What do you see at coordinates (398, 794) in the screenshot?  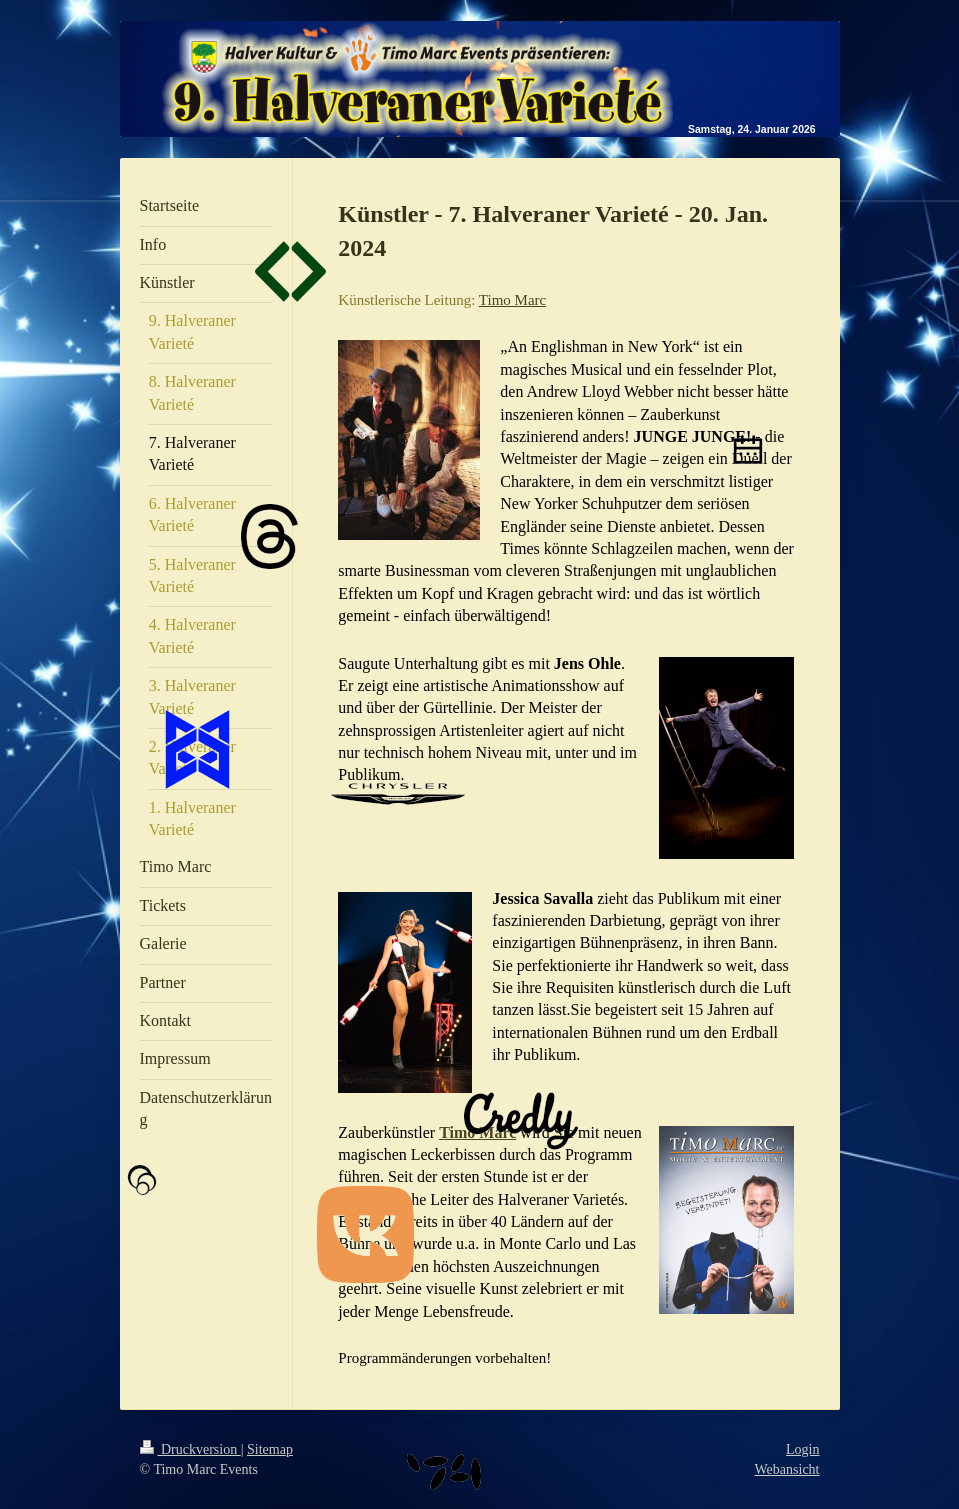 I see `chrysler brand logo` at bounding box center [398, 794].